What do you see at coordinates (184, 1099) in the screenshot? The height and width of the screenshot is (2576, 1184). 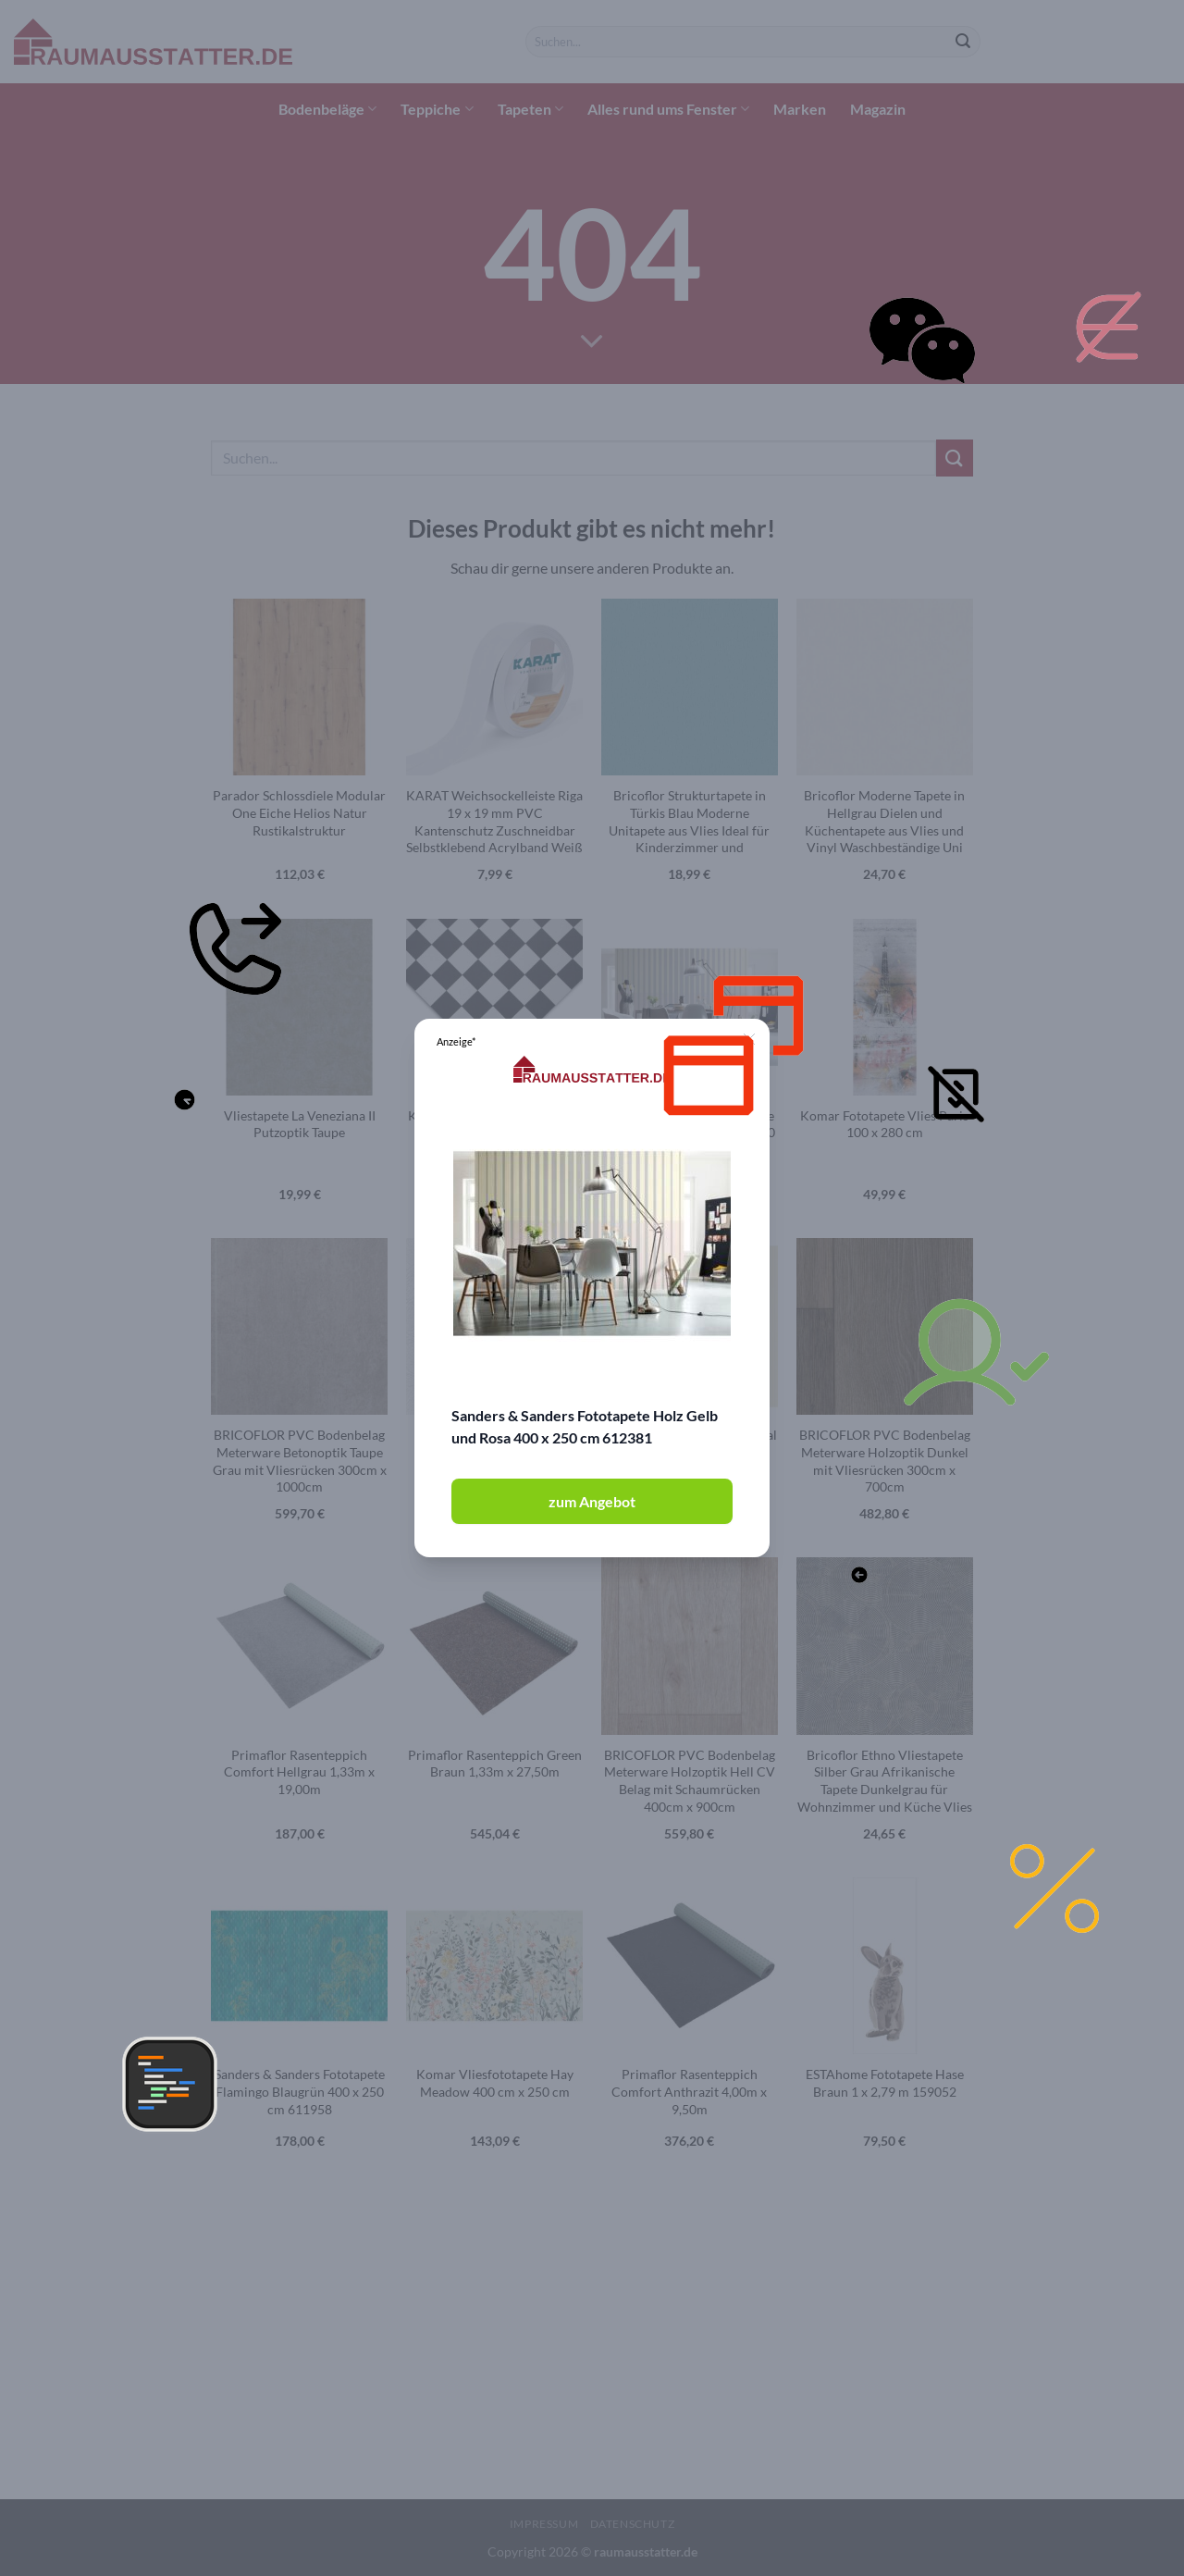 I see `indicates afternoon time or PM hours` at bounding box center [184, 1099].